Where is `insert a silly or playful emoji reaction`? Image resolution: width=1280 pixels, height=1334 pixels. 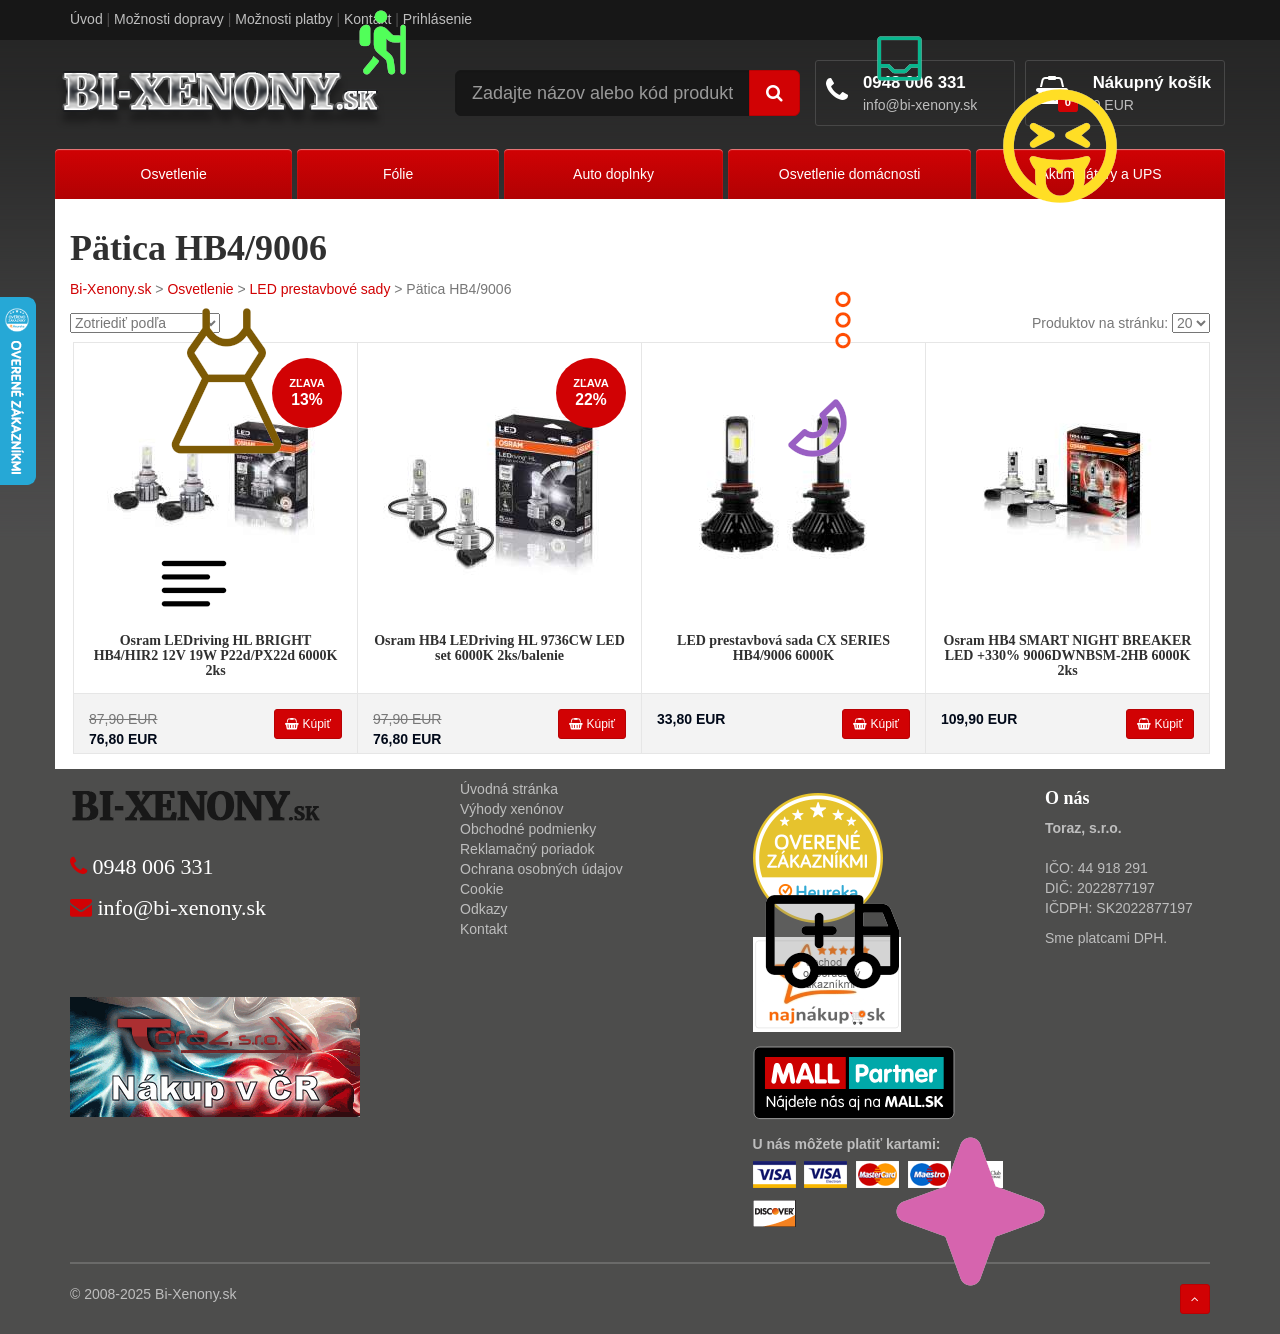
insert a silly or playful emoji reaction is located at coordinates (1060, 146).